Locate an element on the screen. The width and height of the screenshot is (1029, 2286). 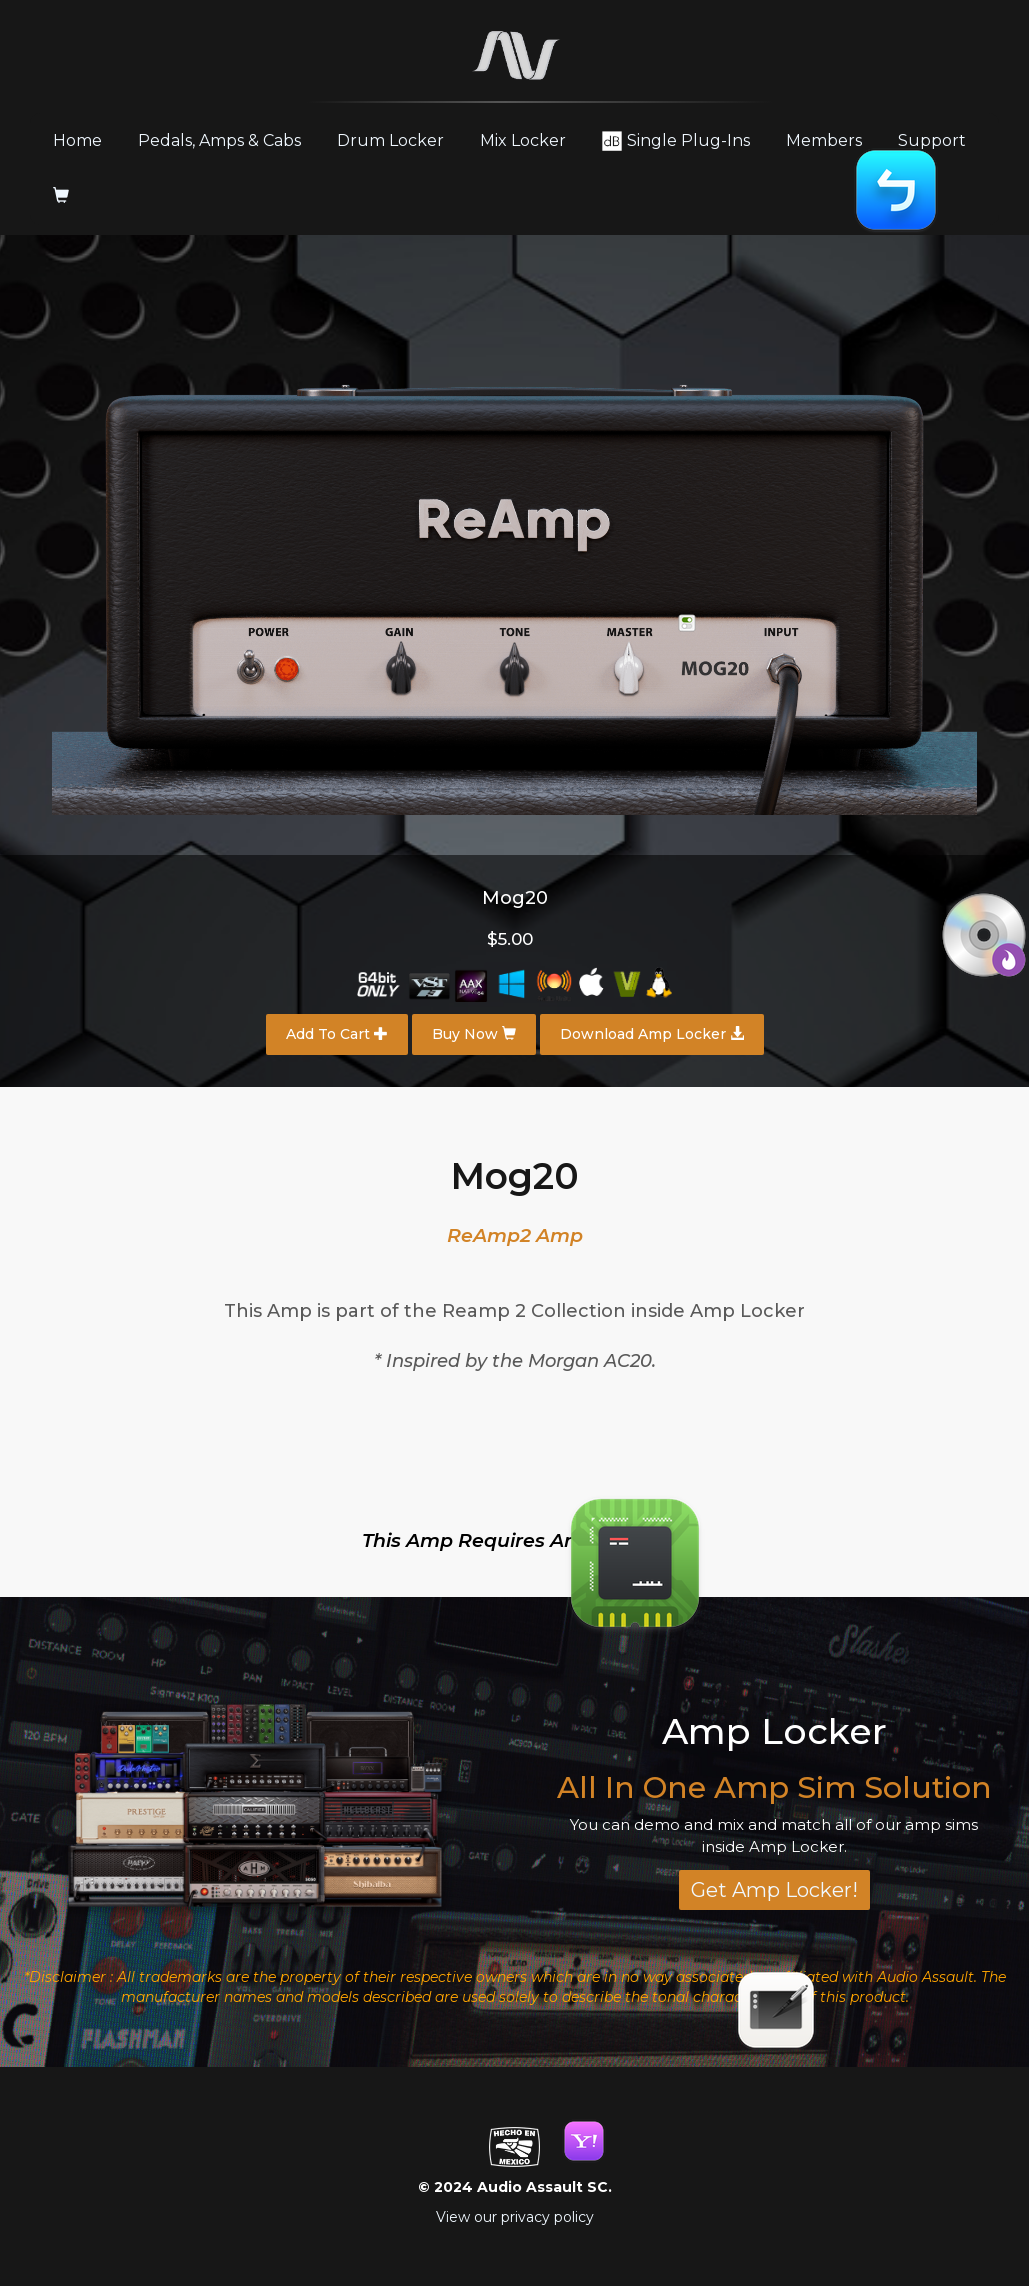
open ibus bopomofo input method app is located at coordinates (896, 190).